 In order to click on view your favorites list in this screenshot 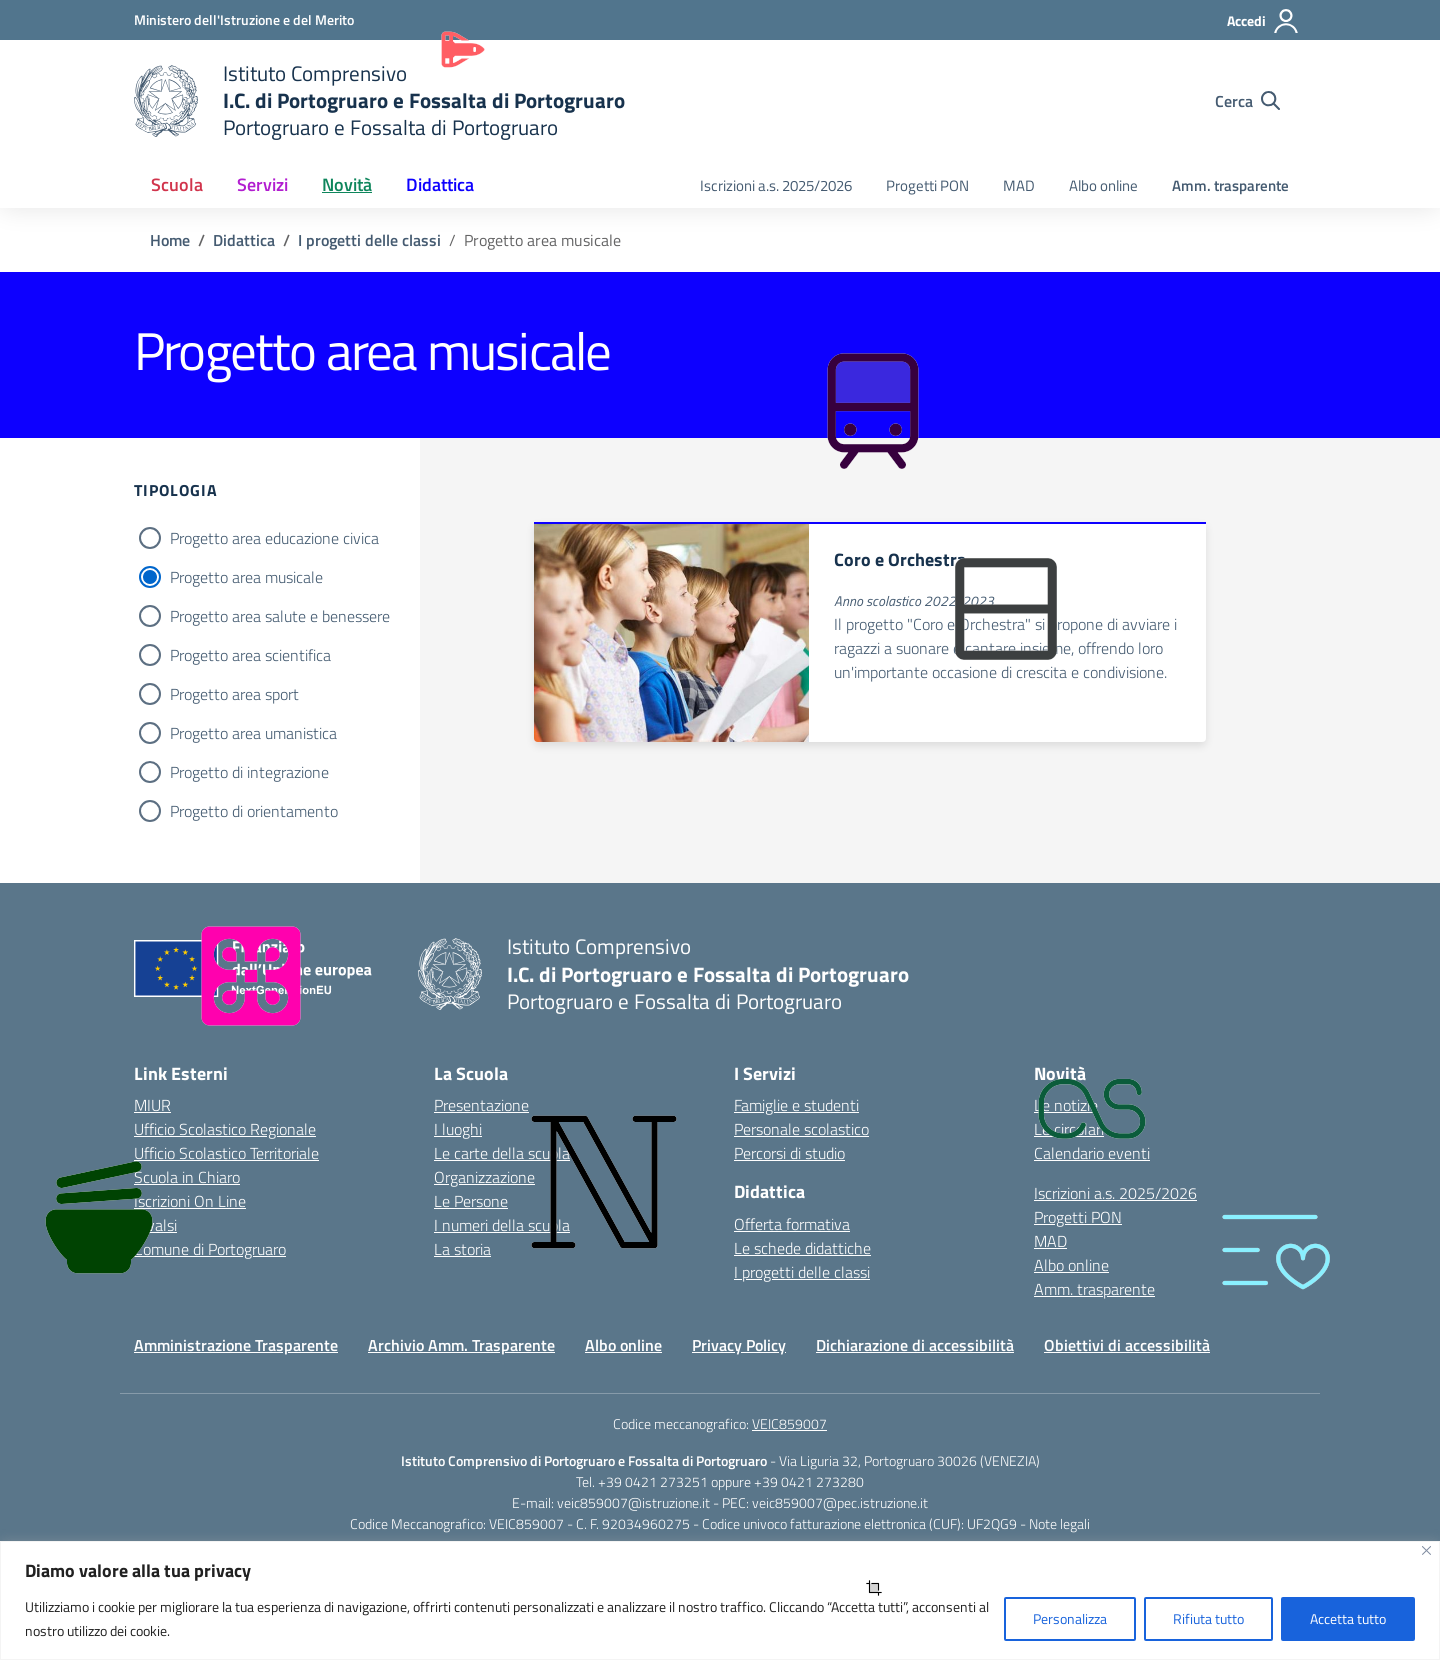, I will do `click(1270, 1250)`.